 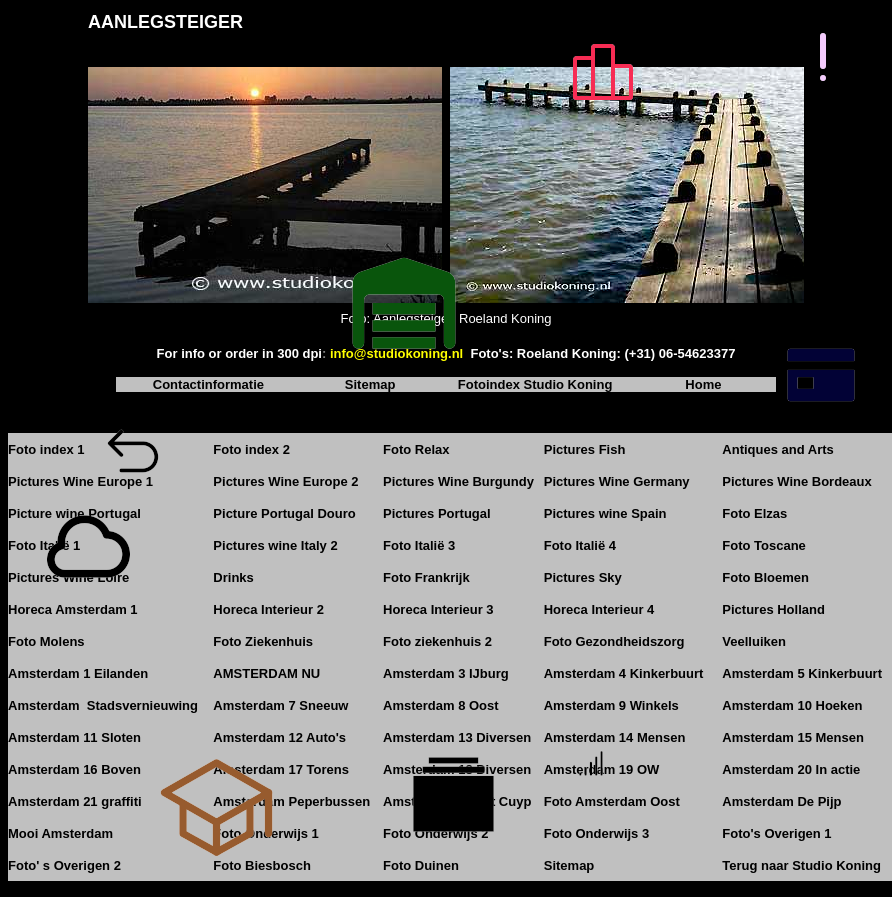 What do you see at coordinates (603, 72) in the screenshot?
I see `view rankings or leaderboard` at bounding box center [603, 72].